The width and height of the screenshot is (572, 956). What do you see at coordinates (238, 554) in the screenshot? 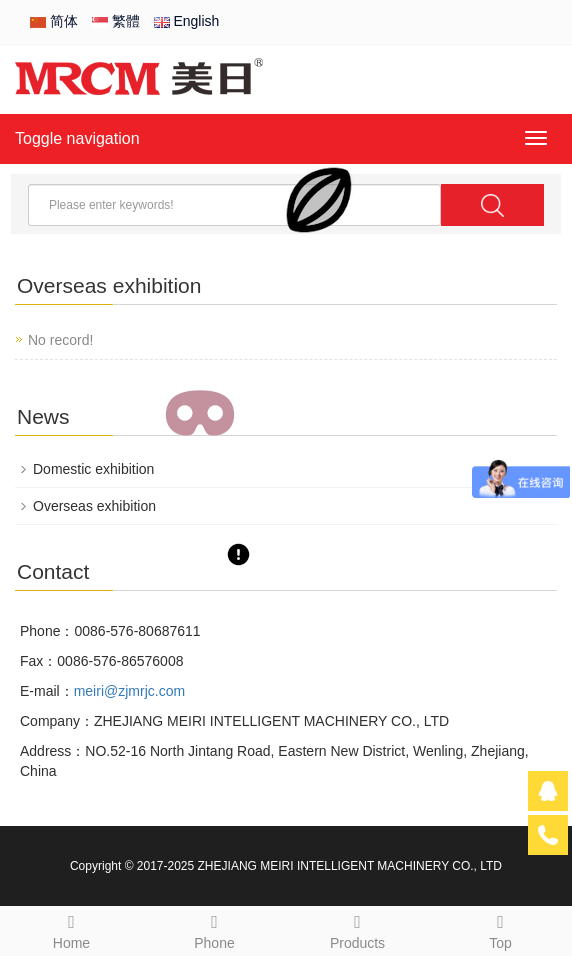
I see `indicates a warning or alert requiring attention` at bounding box center [238, 554].